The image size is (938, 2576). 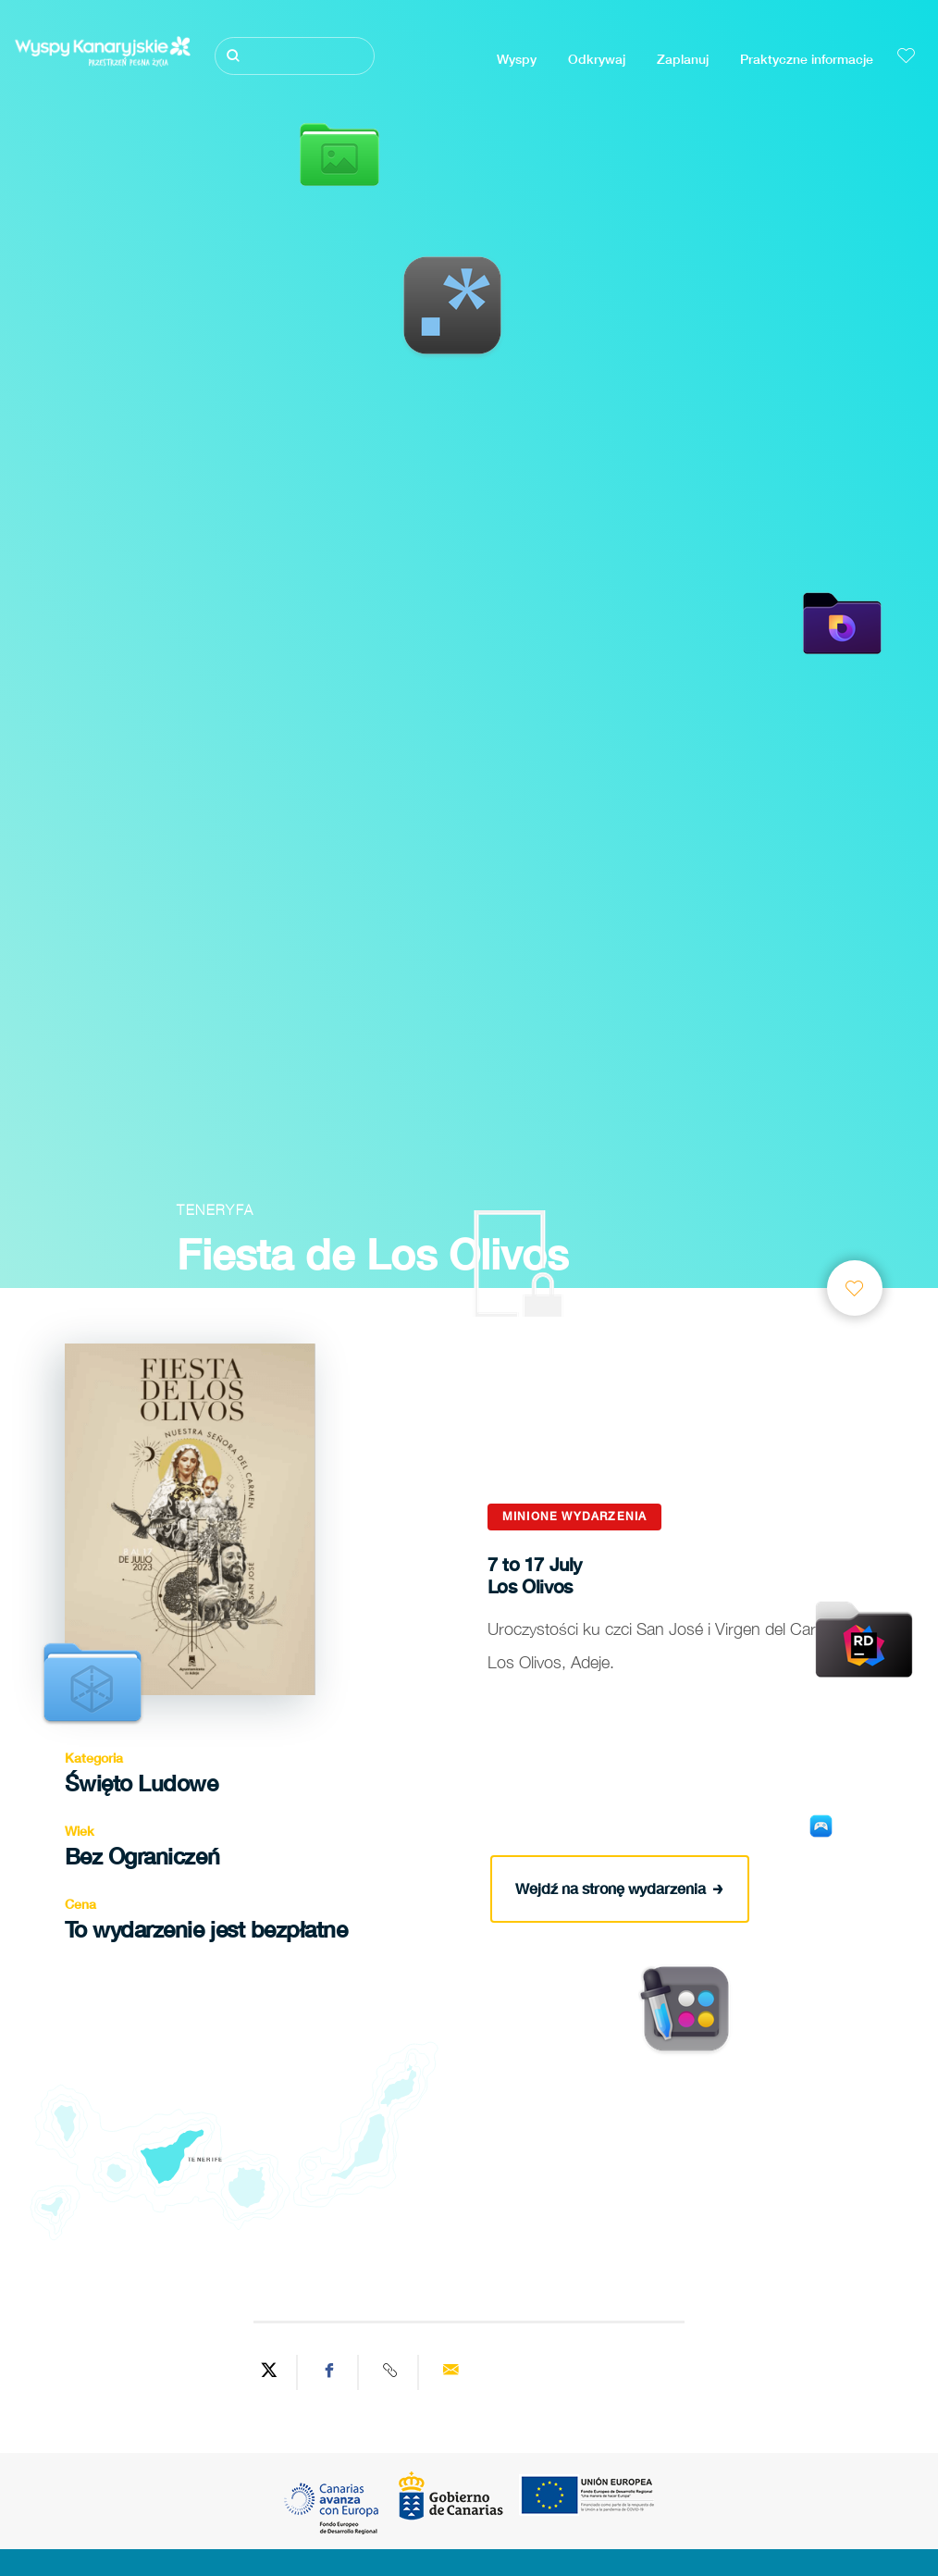 What do you see at coordinates (821, 1826) in the screenshot?
I see `open pcsx playstation emulator` at bounding box center [821, 1826].